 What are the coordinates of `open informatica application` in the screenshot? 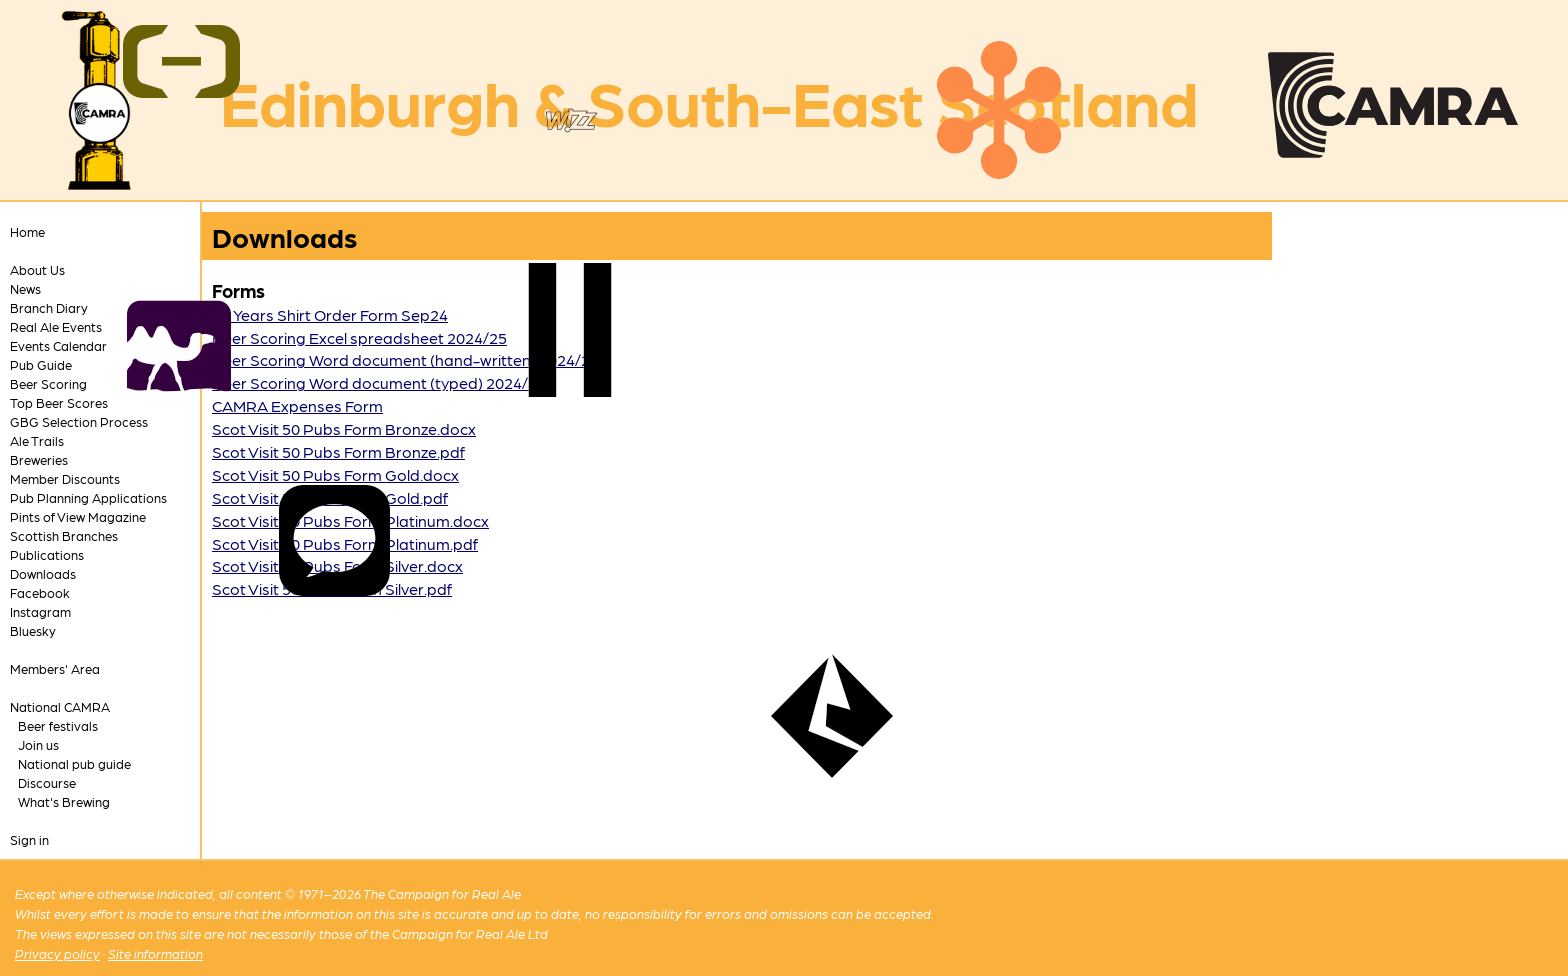 It's located at (832, 716).